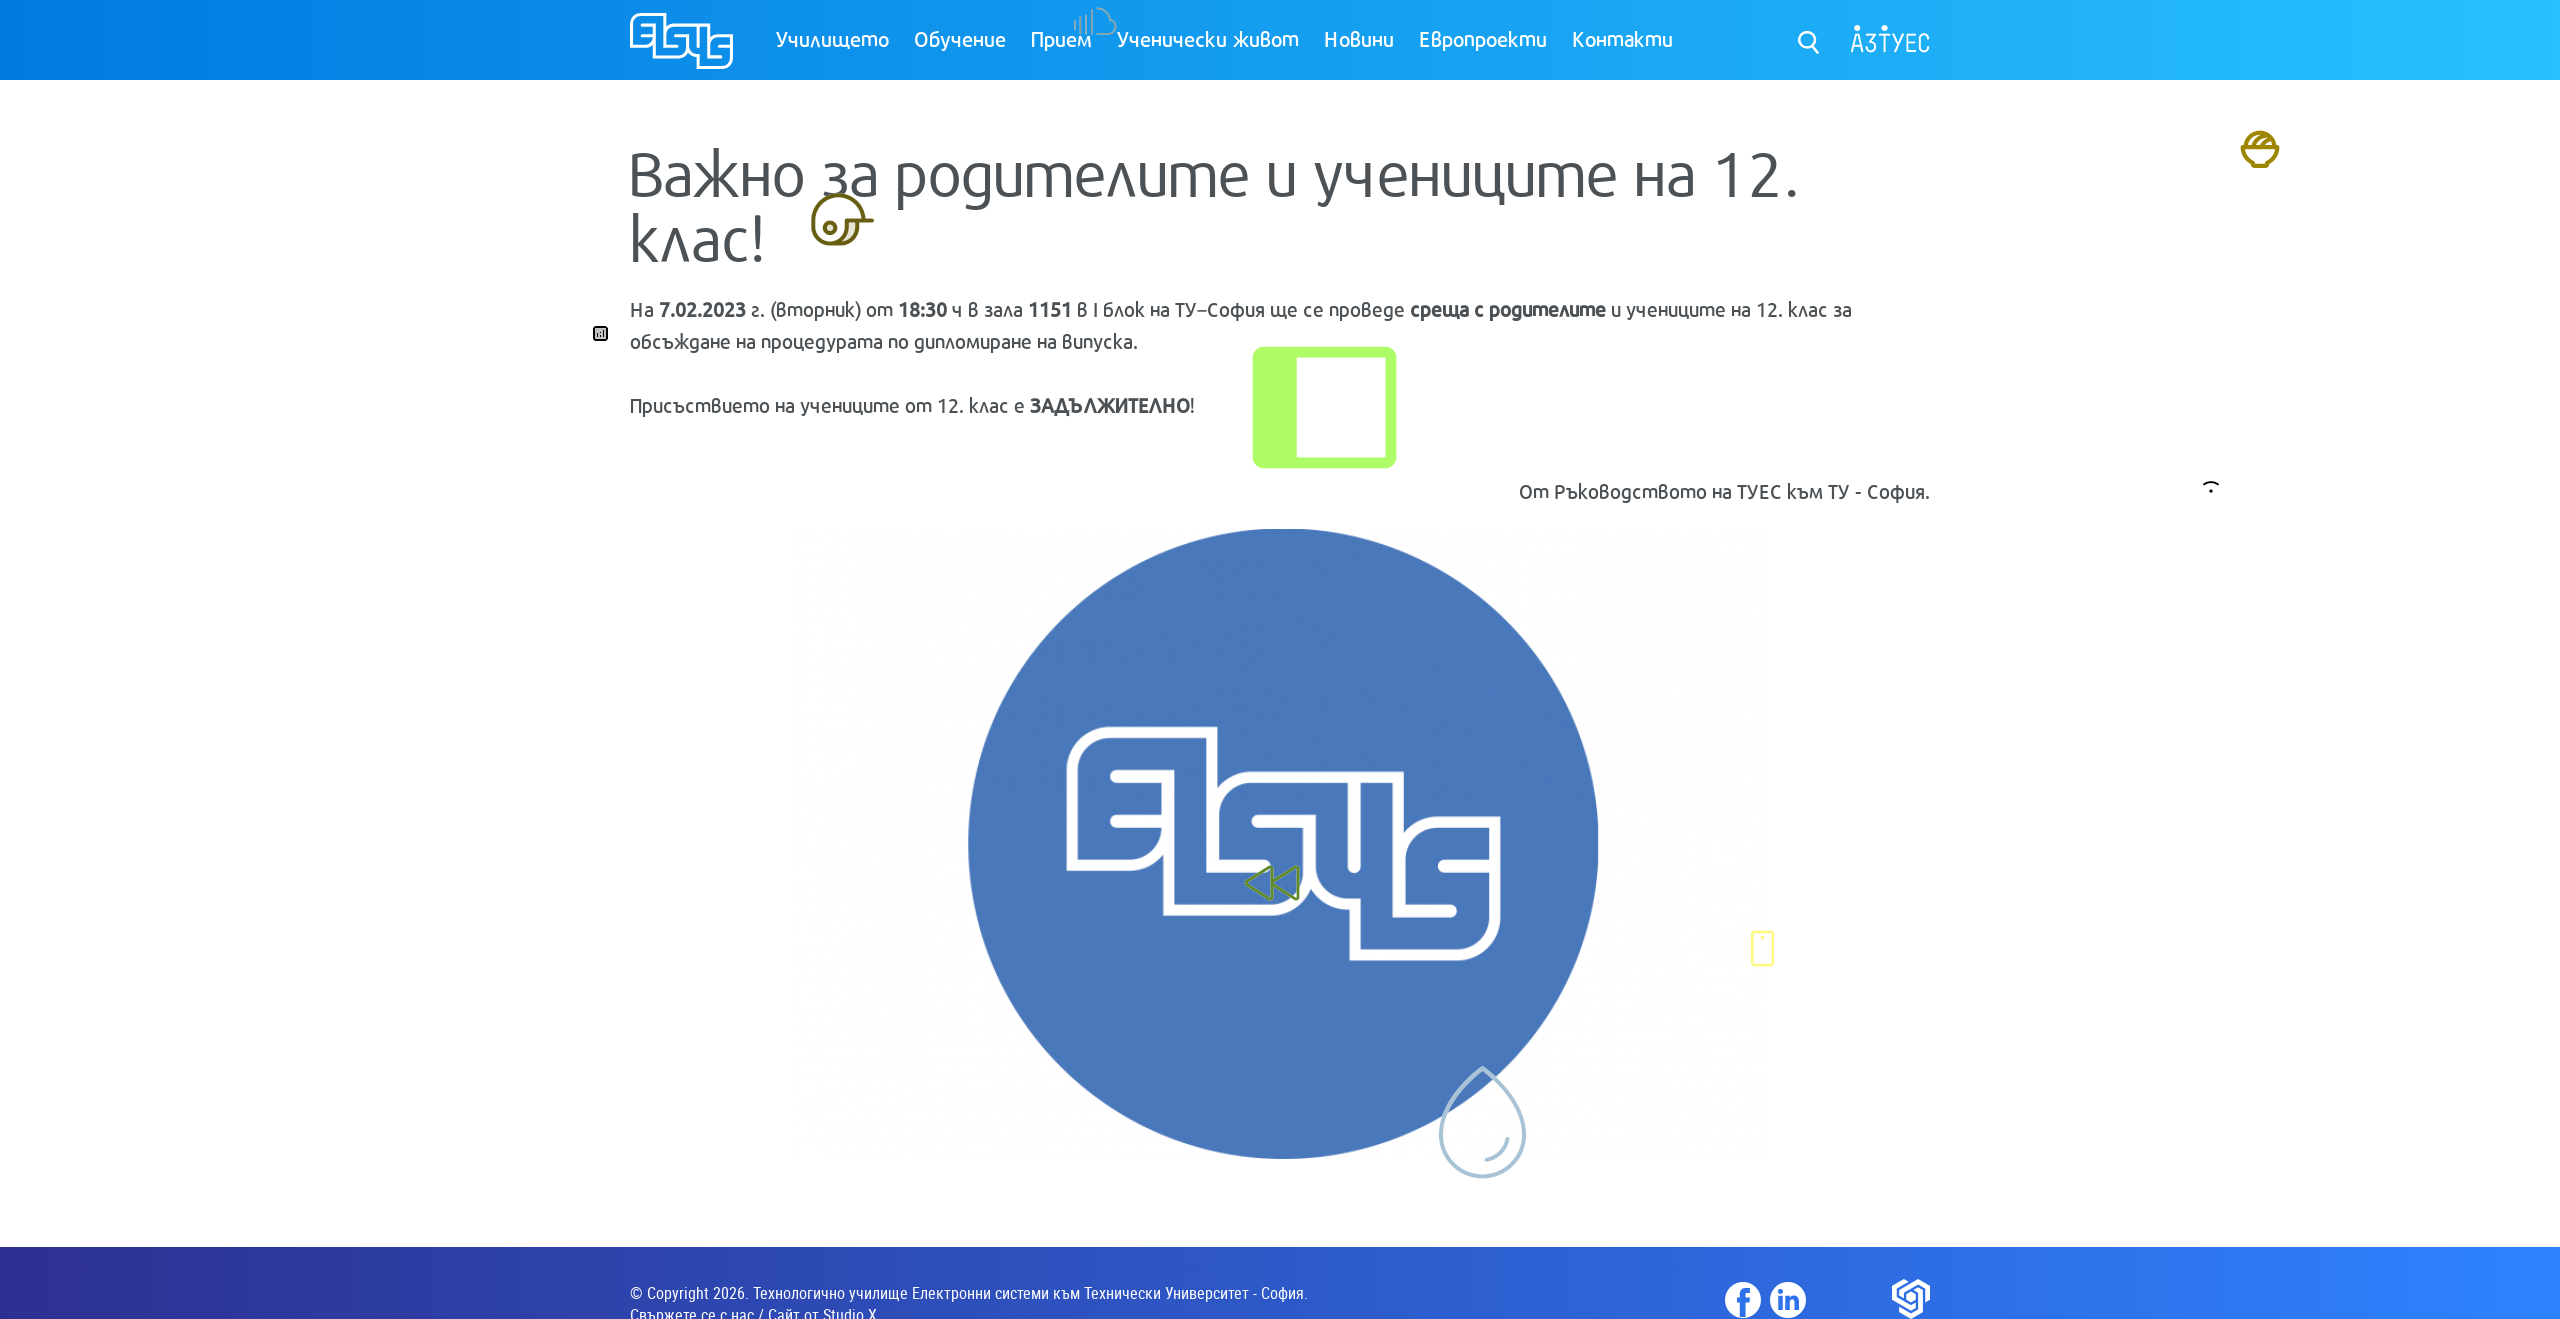  What do you see at coordinates (2260, 150) in the screenshot?
I see `view food or meal options` at bounding box center [2260, 150].